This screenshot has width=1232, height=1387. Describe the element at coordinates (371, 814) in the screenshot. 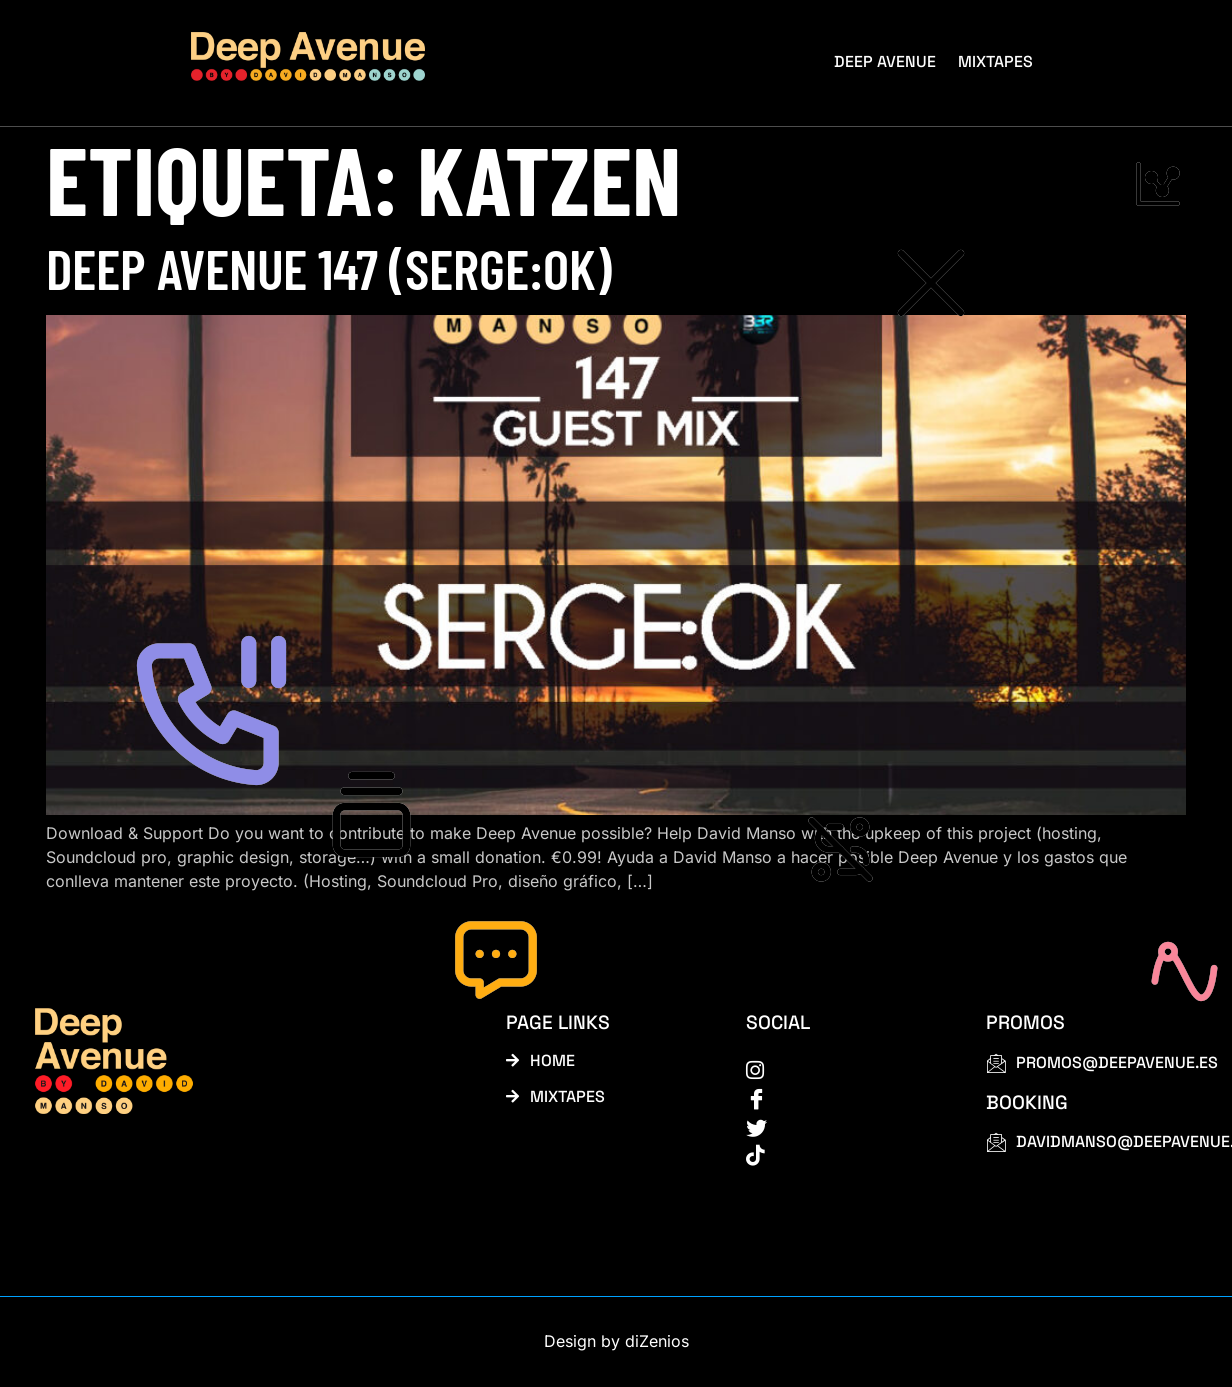

I see `view stacked cards or layers` at that location.